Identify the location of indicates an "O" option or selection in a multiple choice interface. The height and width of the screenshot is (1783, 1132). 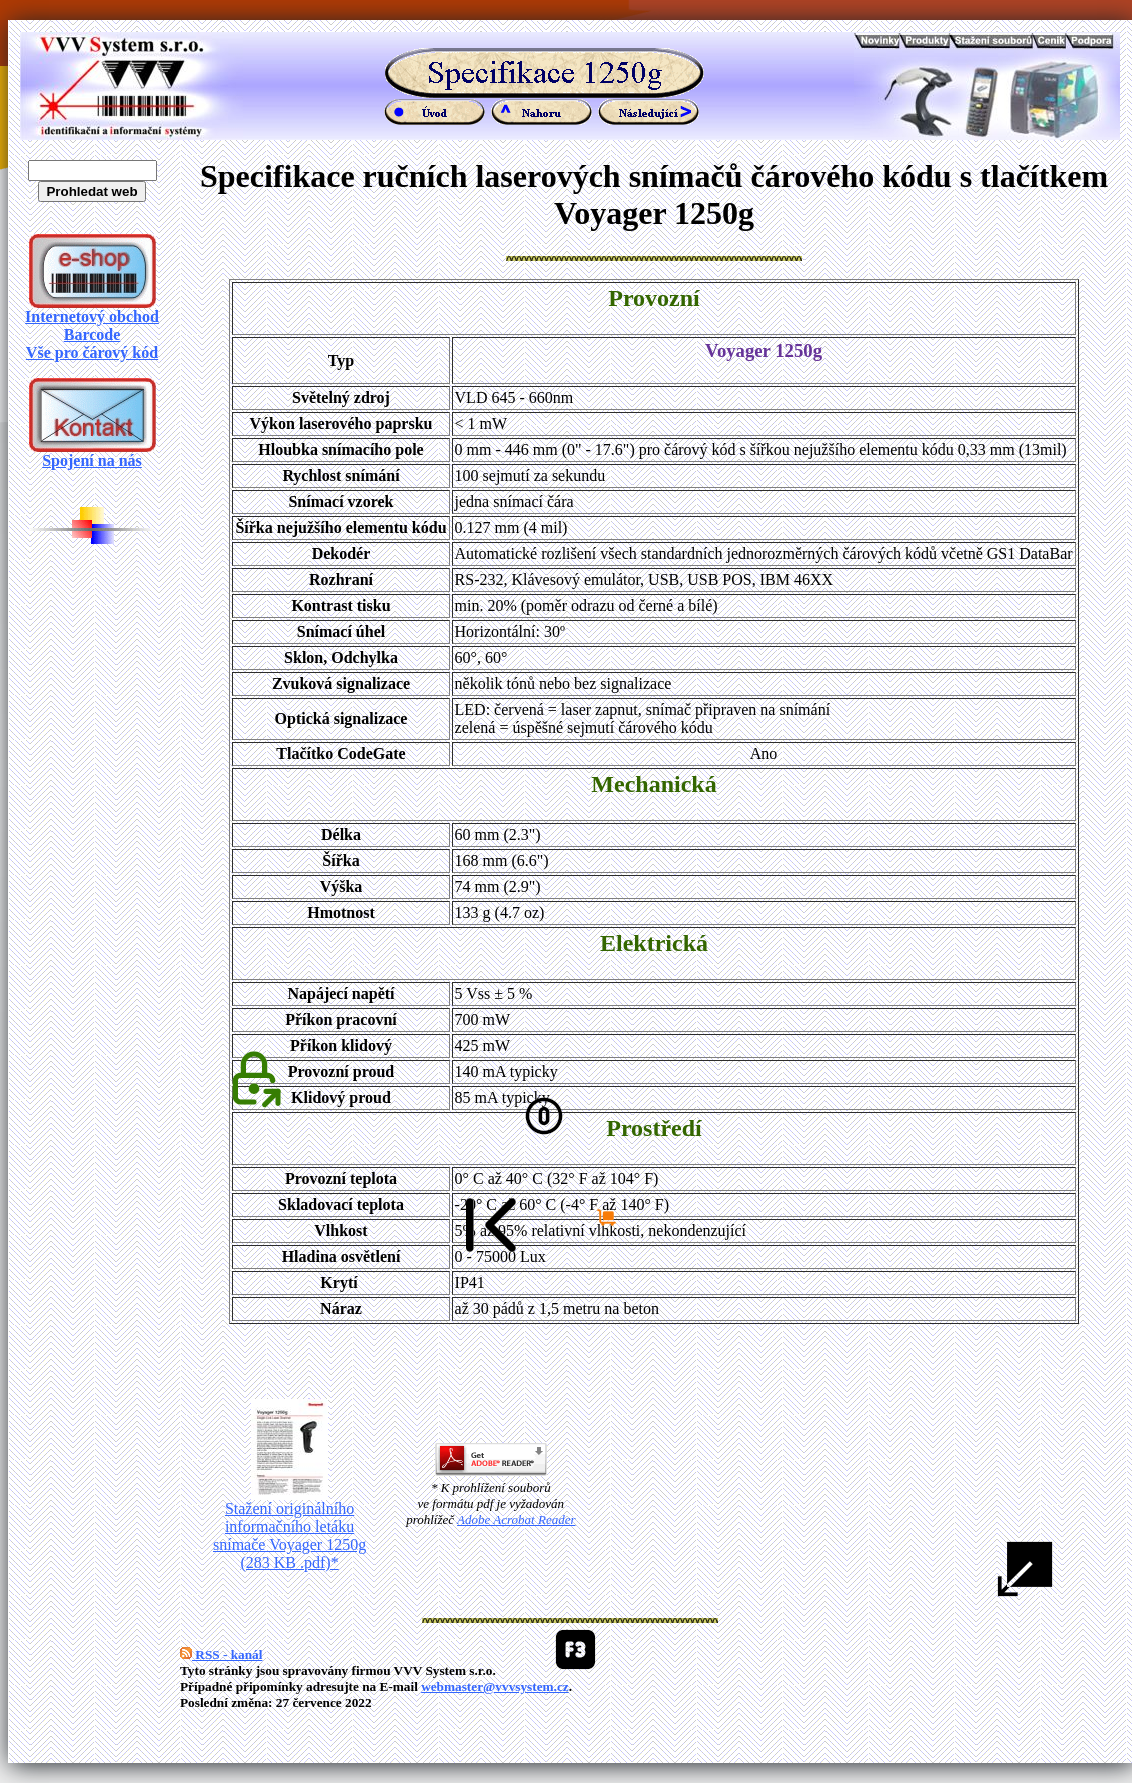
(544, 1116).